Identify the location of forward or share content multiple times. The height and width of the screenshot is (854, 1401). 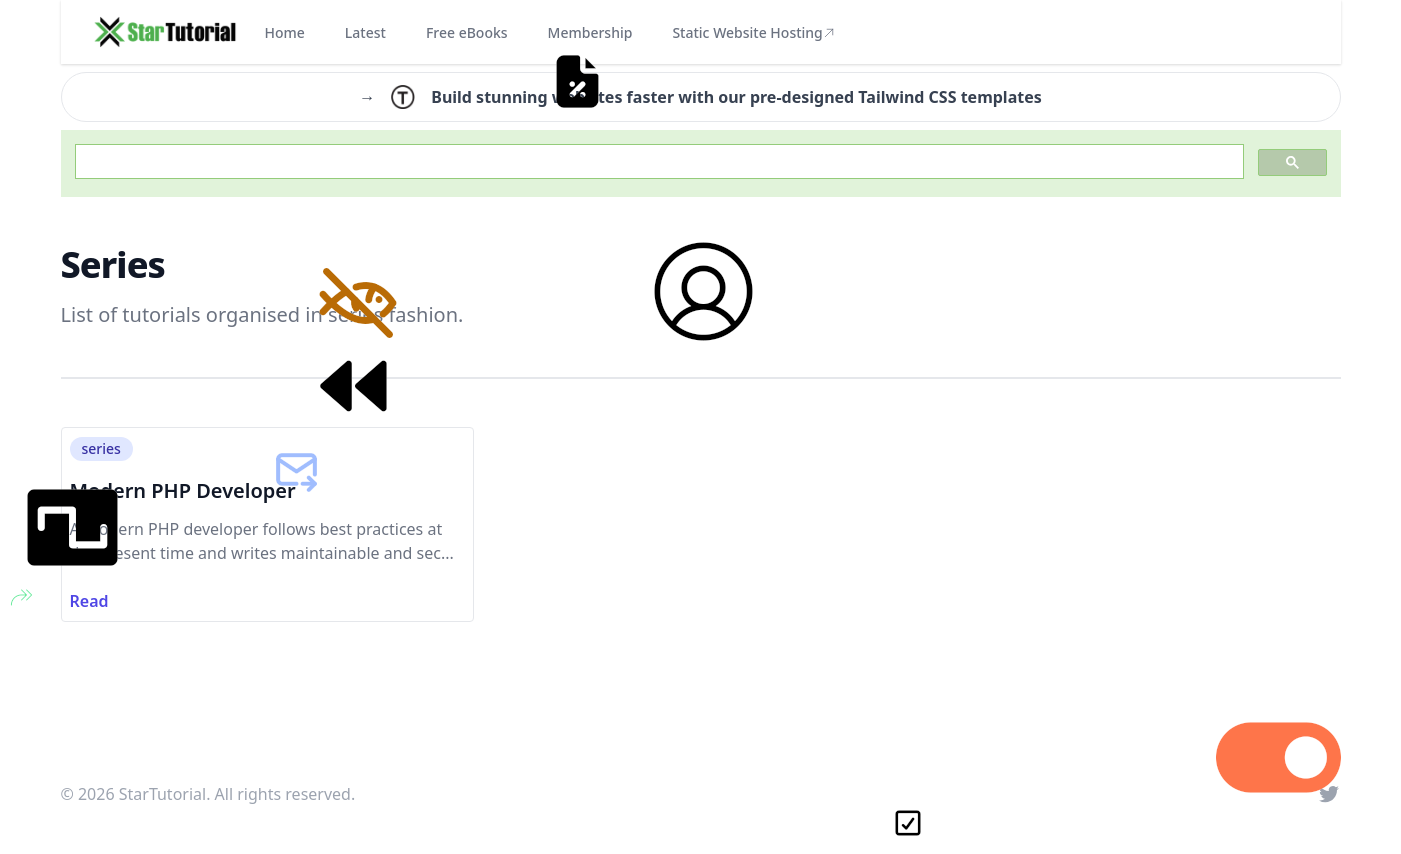
(21, 597).